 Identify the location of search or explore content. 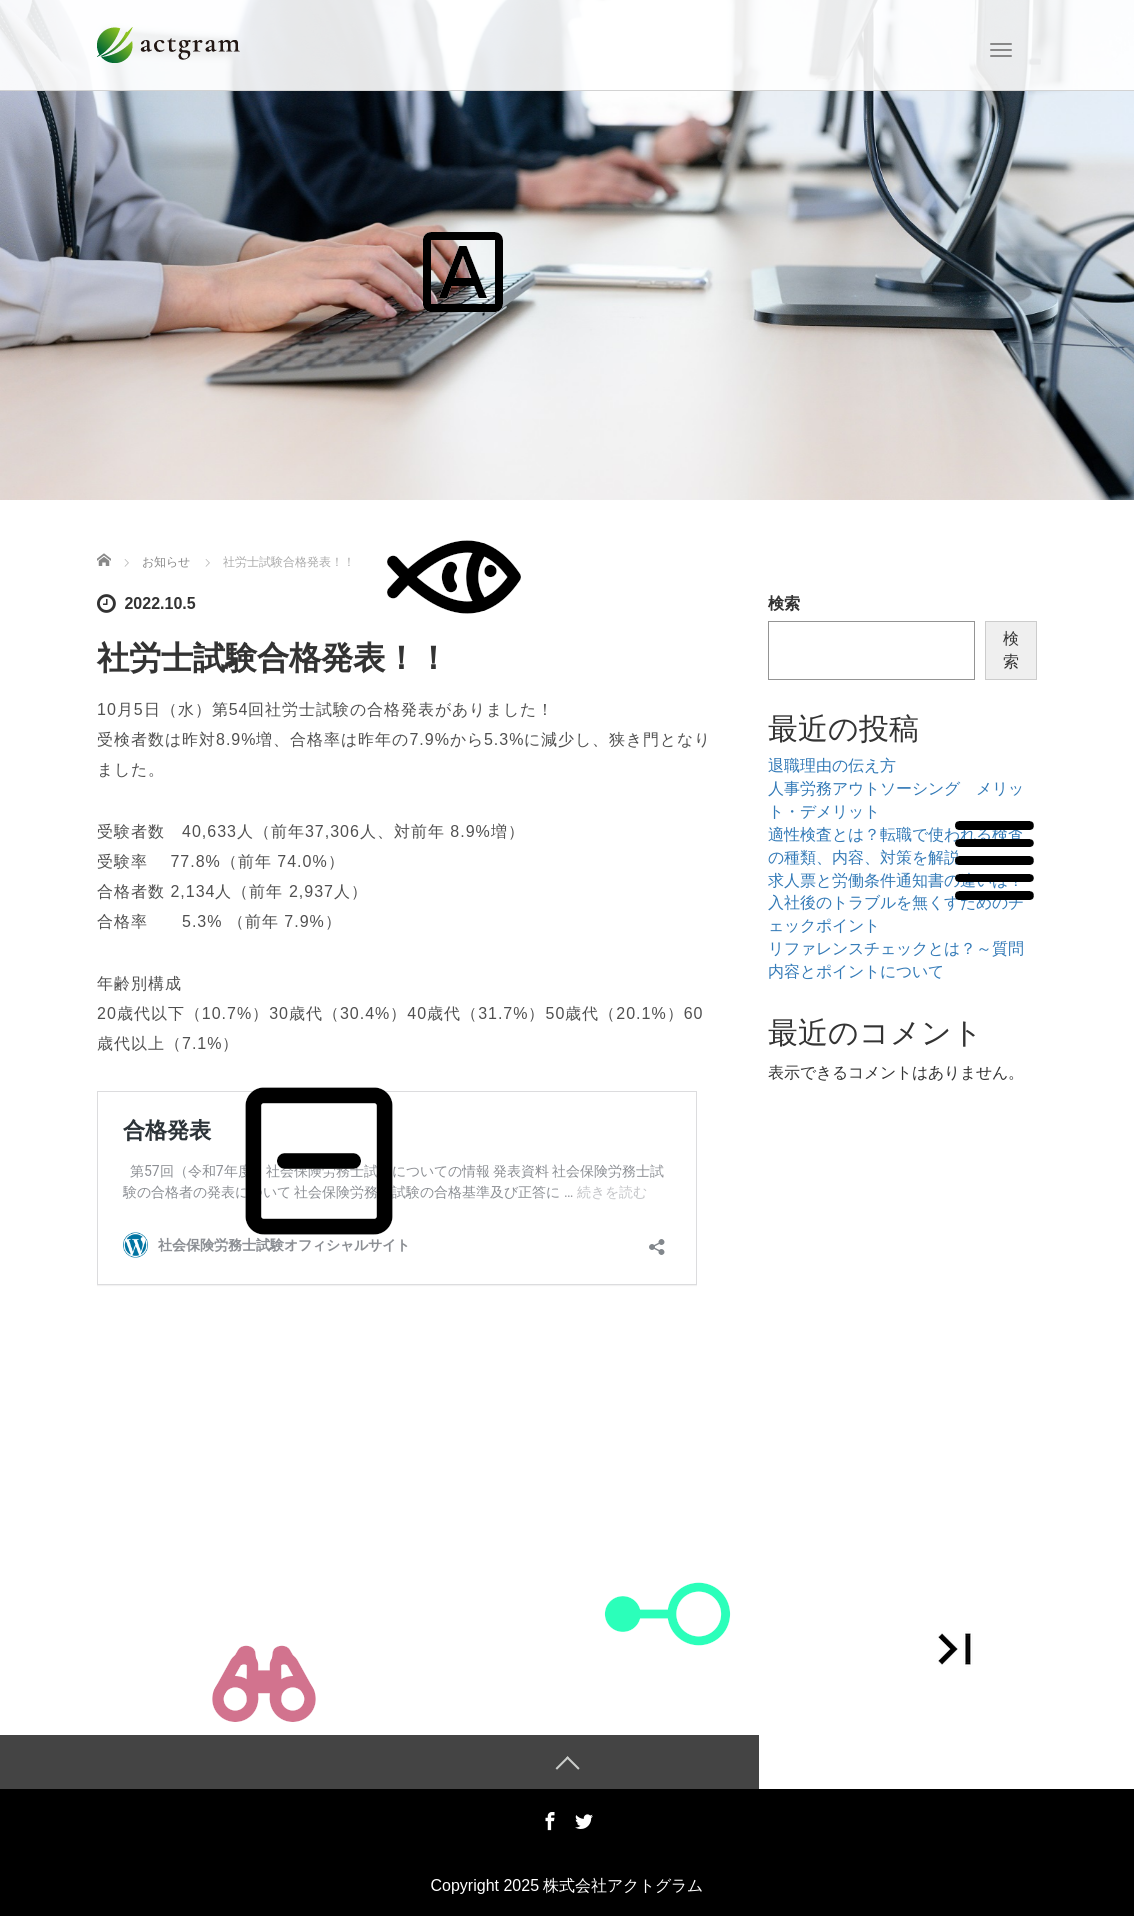
(264, 1676).